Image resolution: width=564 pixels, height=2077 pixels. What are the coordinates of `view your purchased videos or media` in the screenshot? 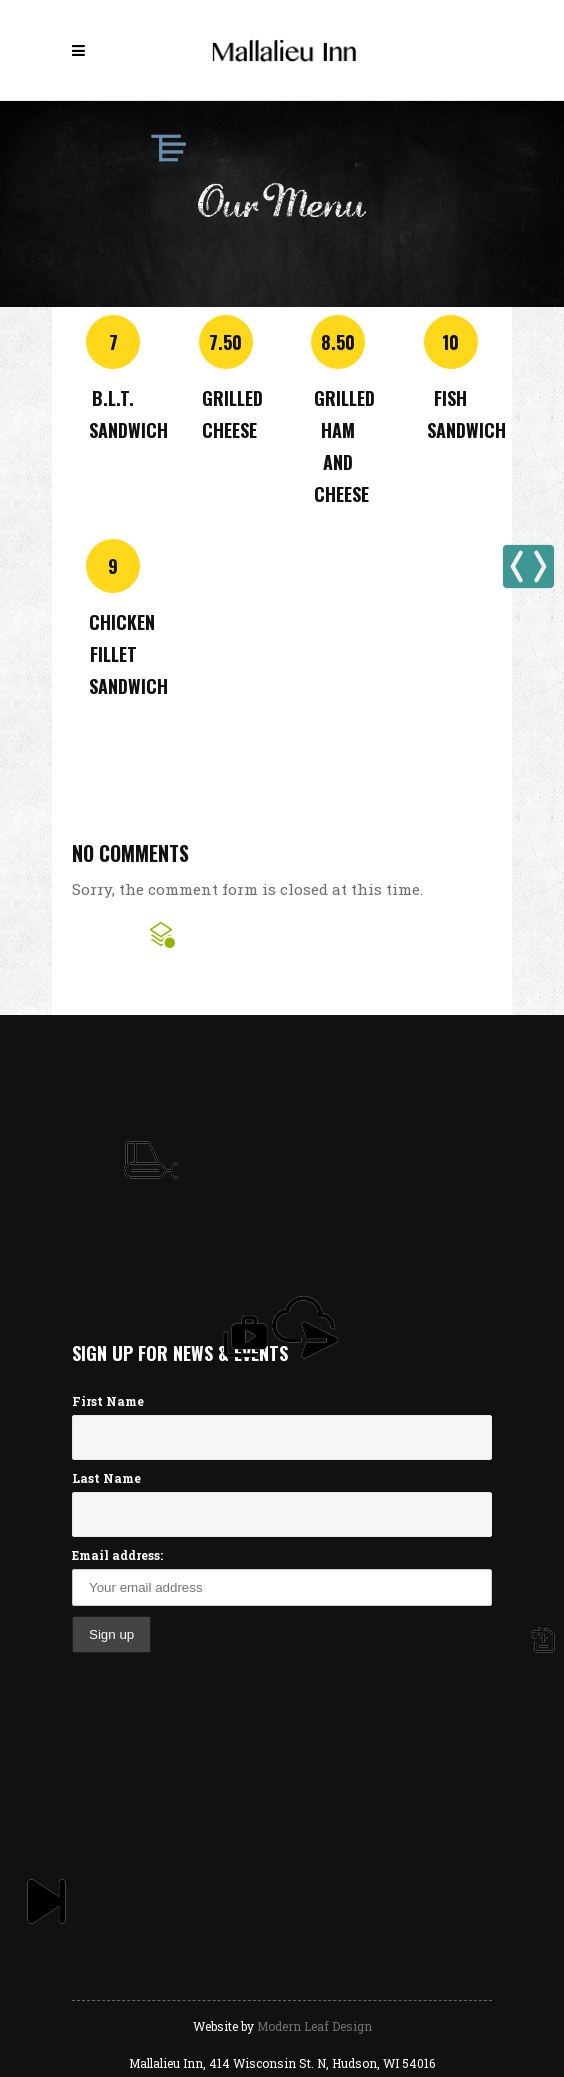 It's located at (245, 1337).